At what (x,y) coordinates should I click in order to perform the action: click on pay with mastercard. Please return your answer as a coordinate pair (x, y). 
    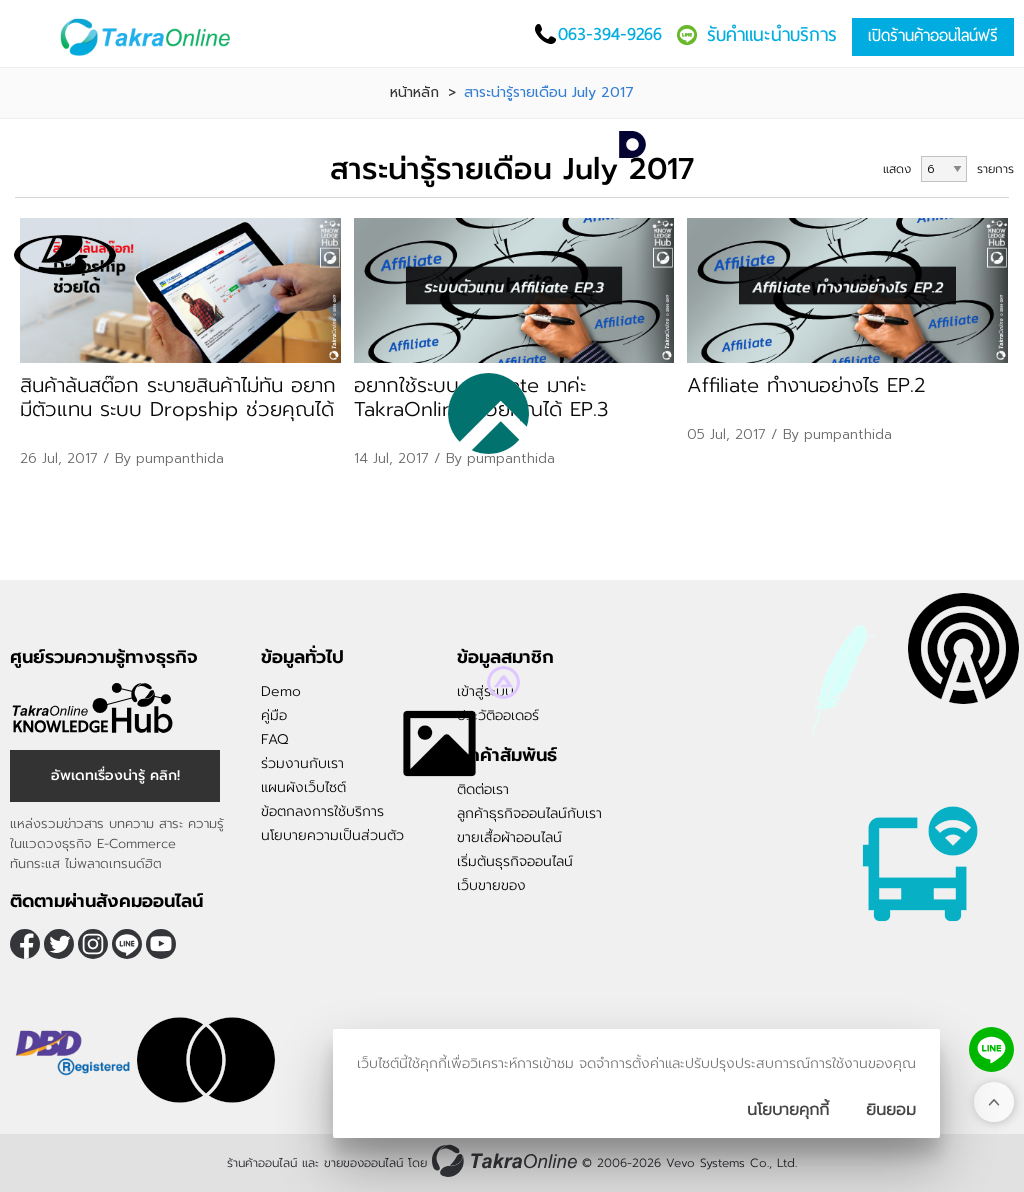
    Looking at the image, I should click on (206, 1060).